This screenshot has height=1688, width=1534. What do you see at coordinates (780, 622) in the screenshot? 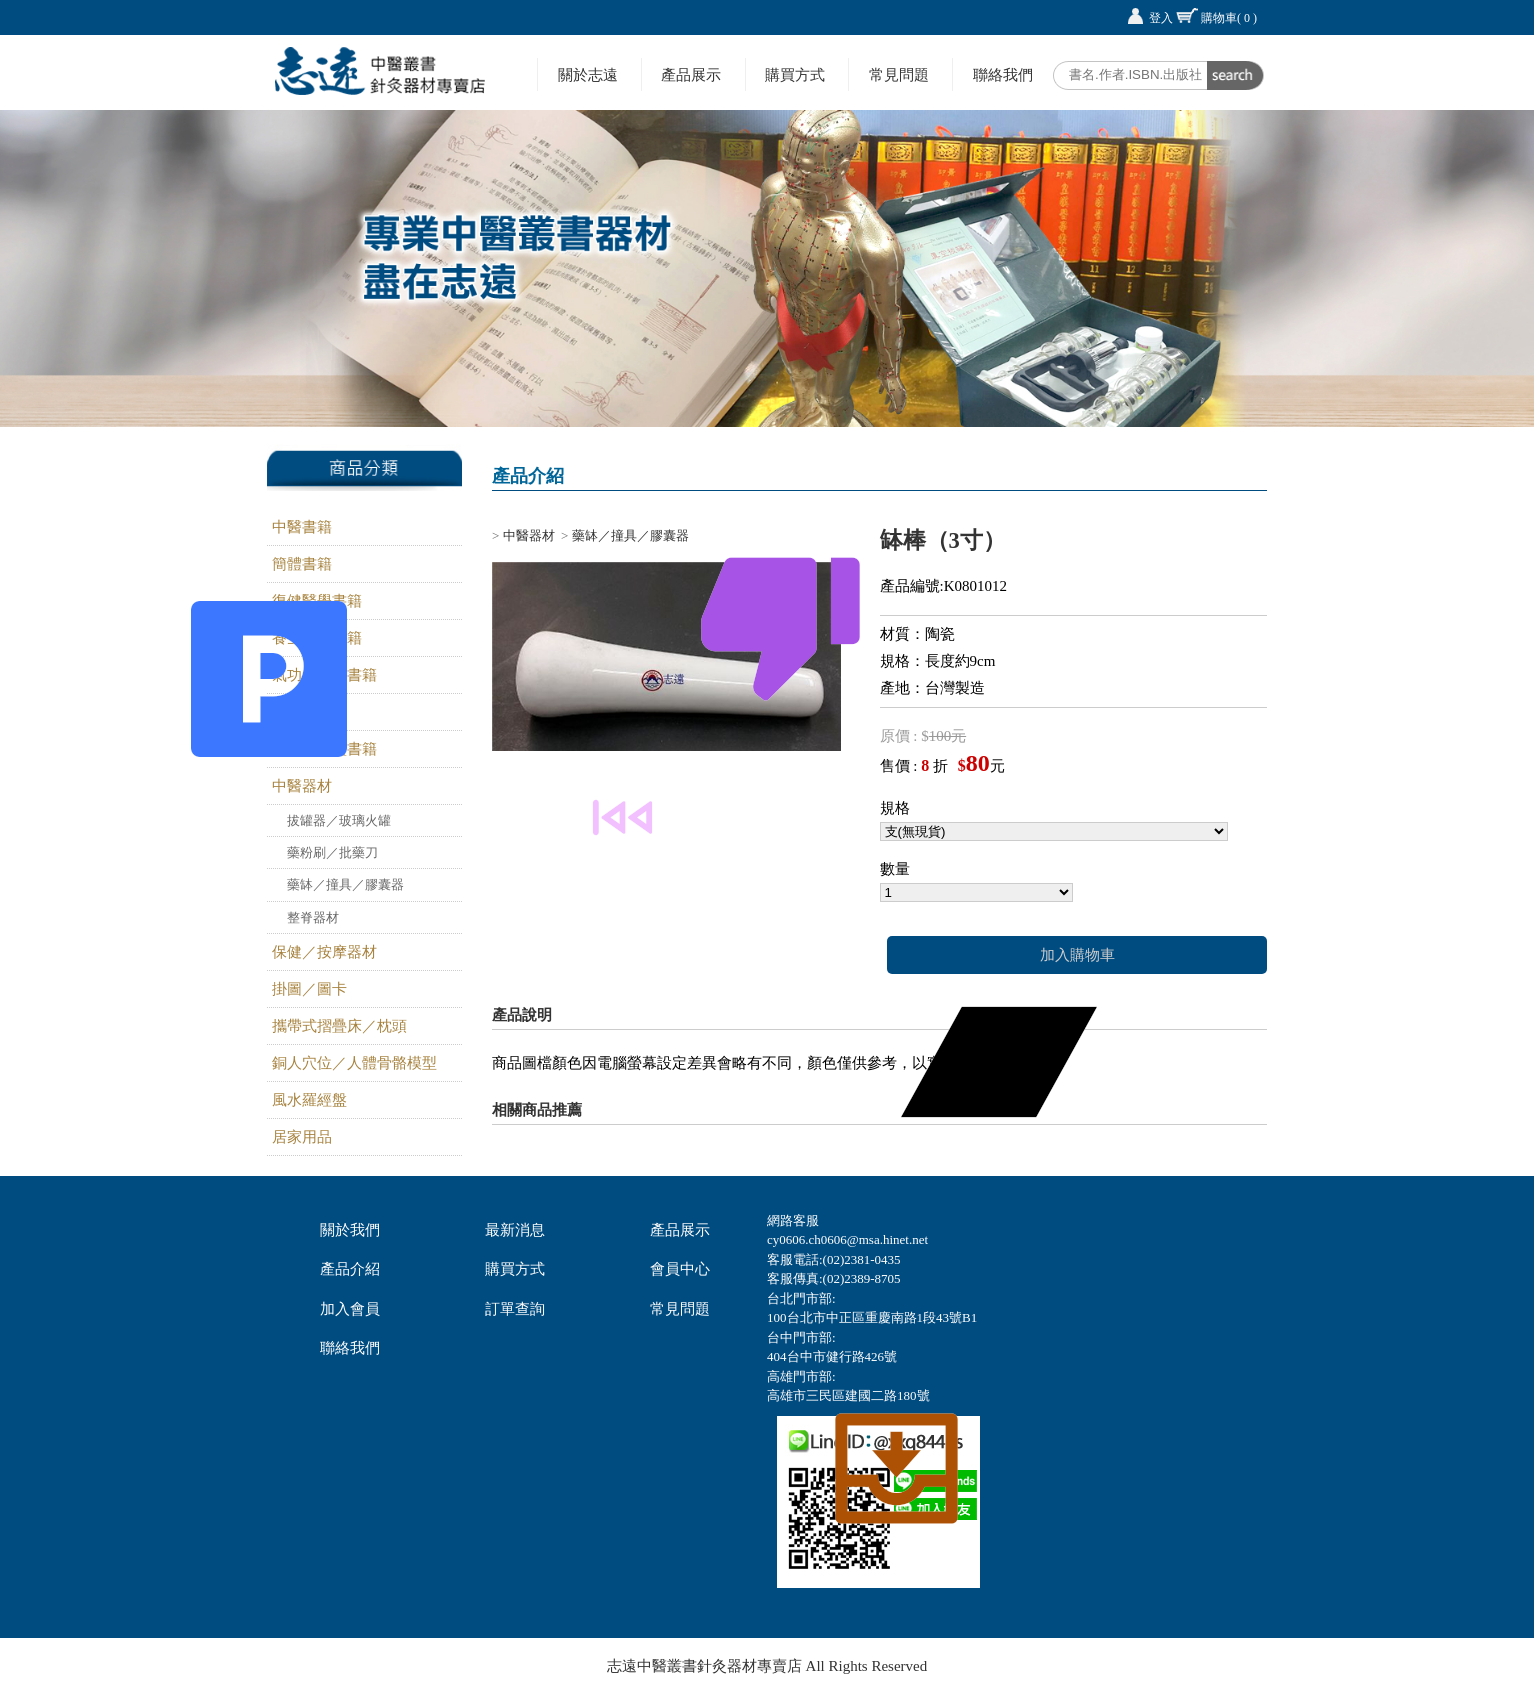
I see `dislike or downvote content` at bounding box center [780, 622].